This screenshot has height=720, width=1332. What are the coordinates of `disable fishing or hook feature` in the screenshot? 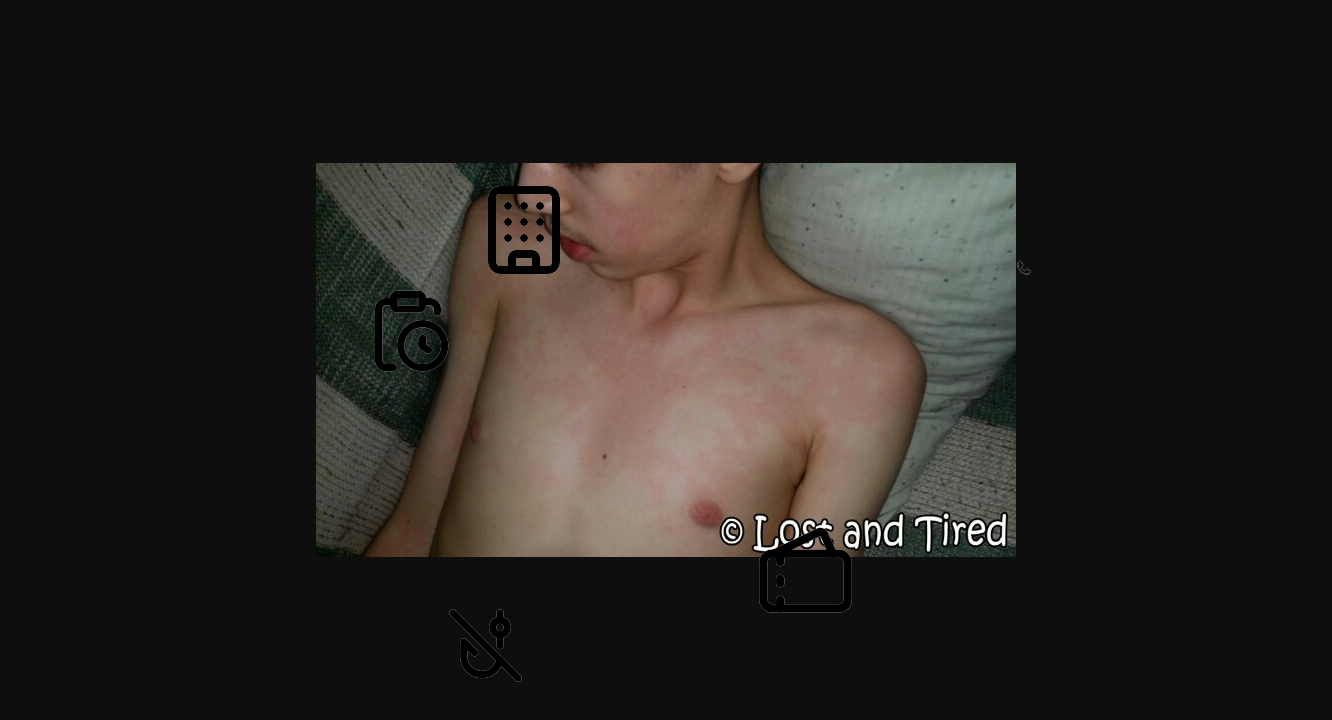 It's located at (485, 645).